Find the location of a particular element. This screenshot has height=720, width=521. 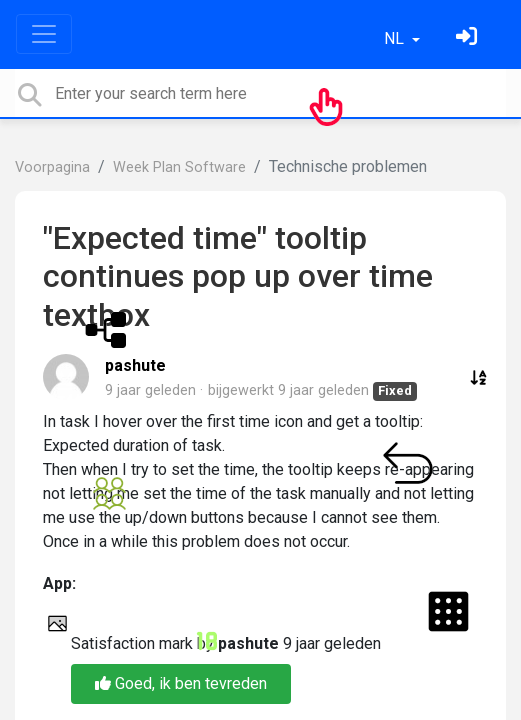

tap or click to interact is located at coordinates (326, 107).